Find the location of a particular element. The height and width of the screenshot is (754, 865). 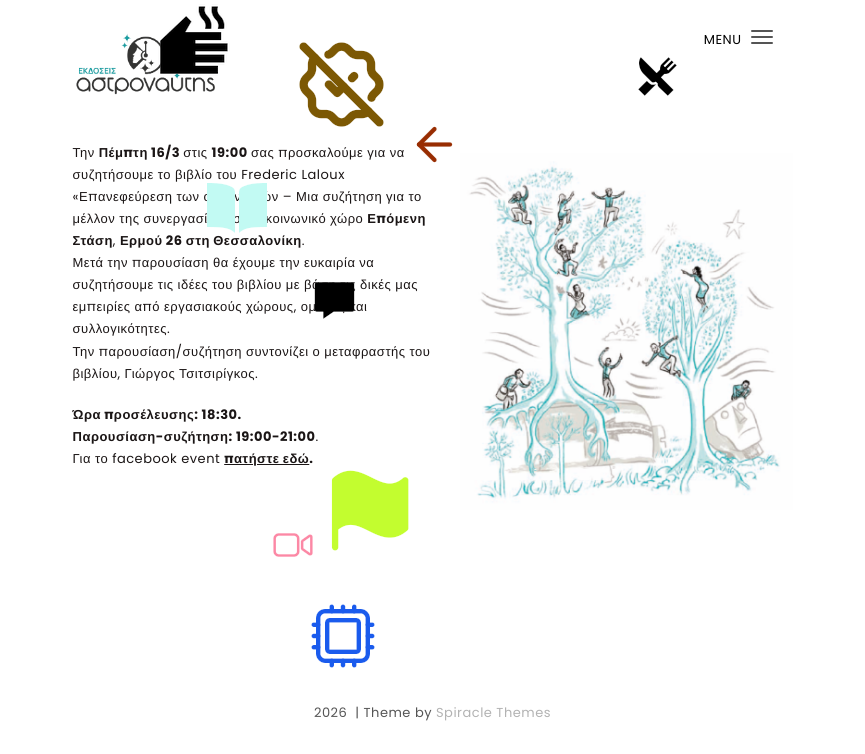

view hardware or system specifications is located at coordinates (343, 636).